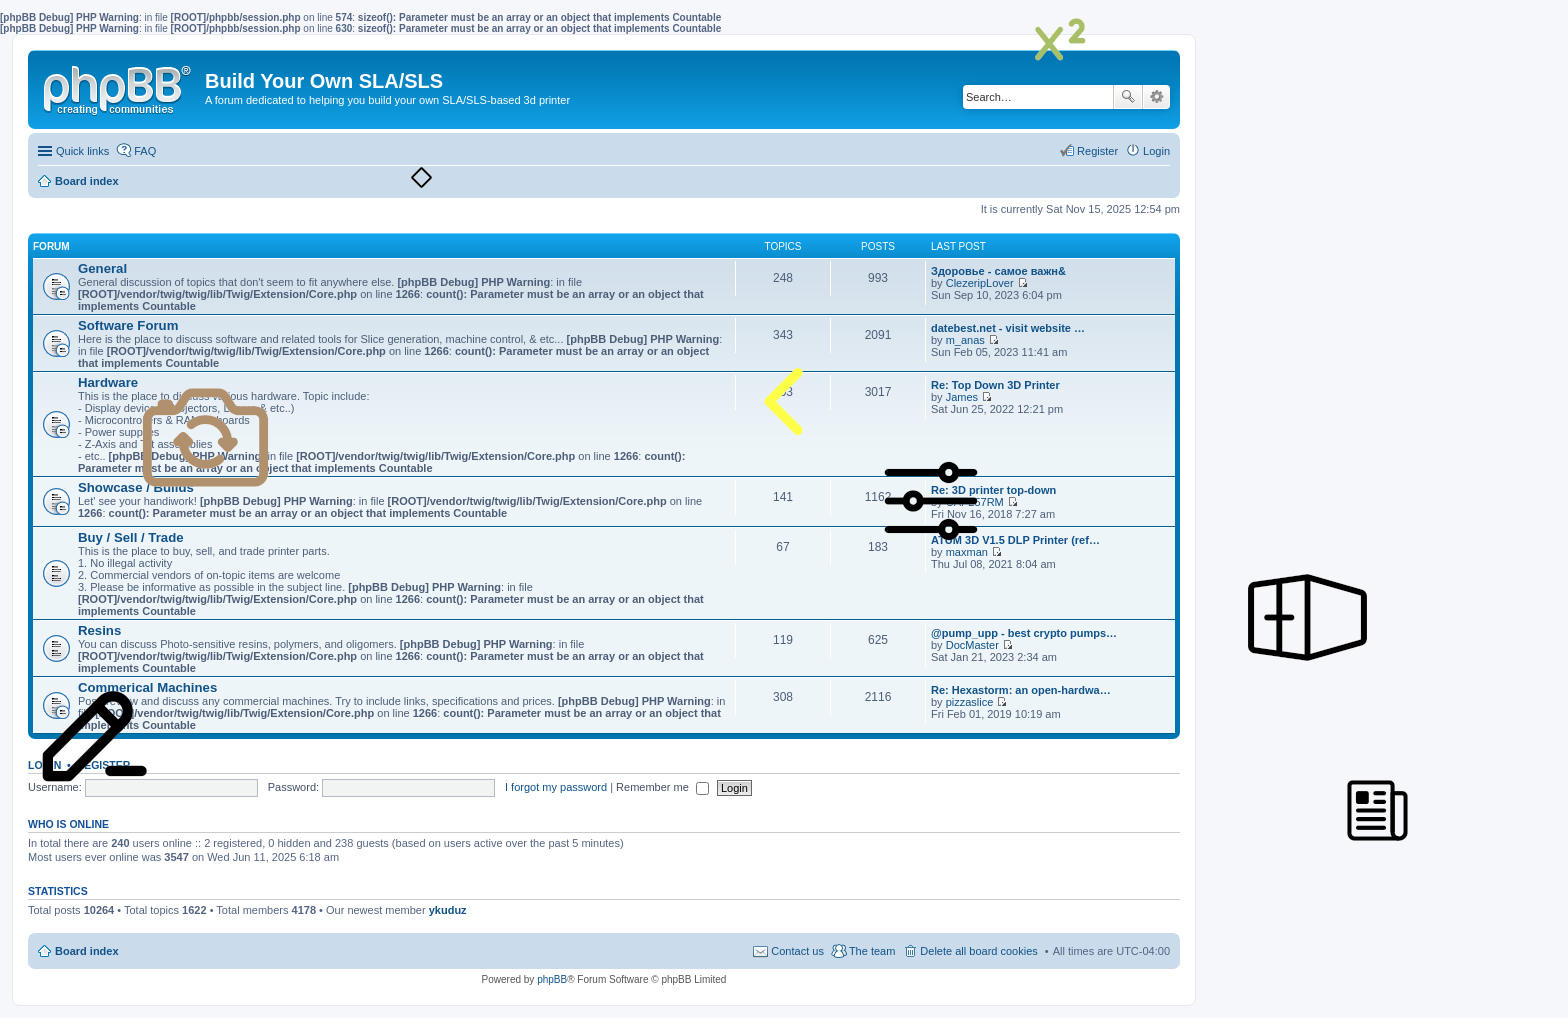 Image resolution: width=1568 pixels, height=1018 pixels. Describe the element at coordinates (89, 734) in the screenshot. I see `remove editing capabilities` at that location.